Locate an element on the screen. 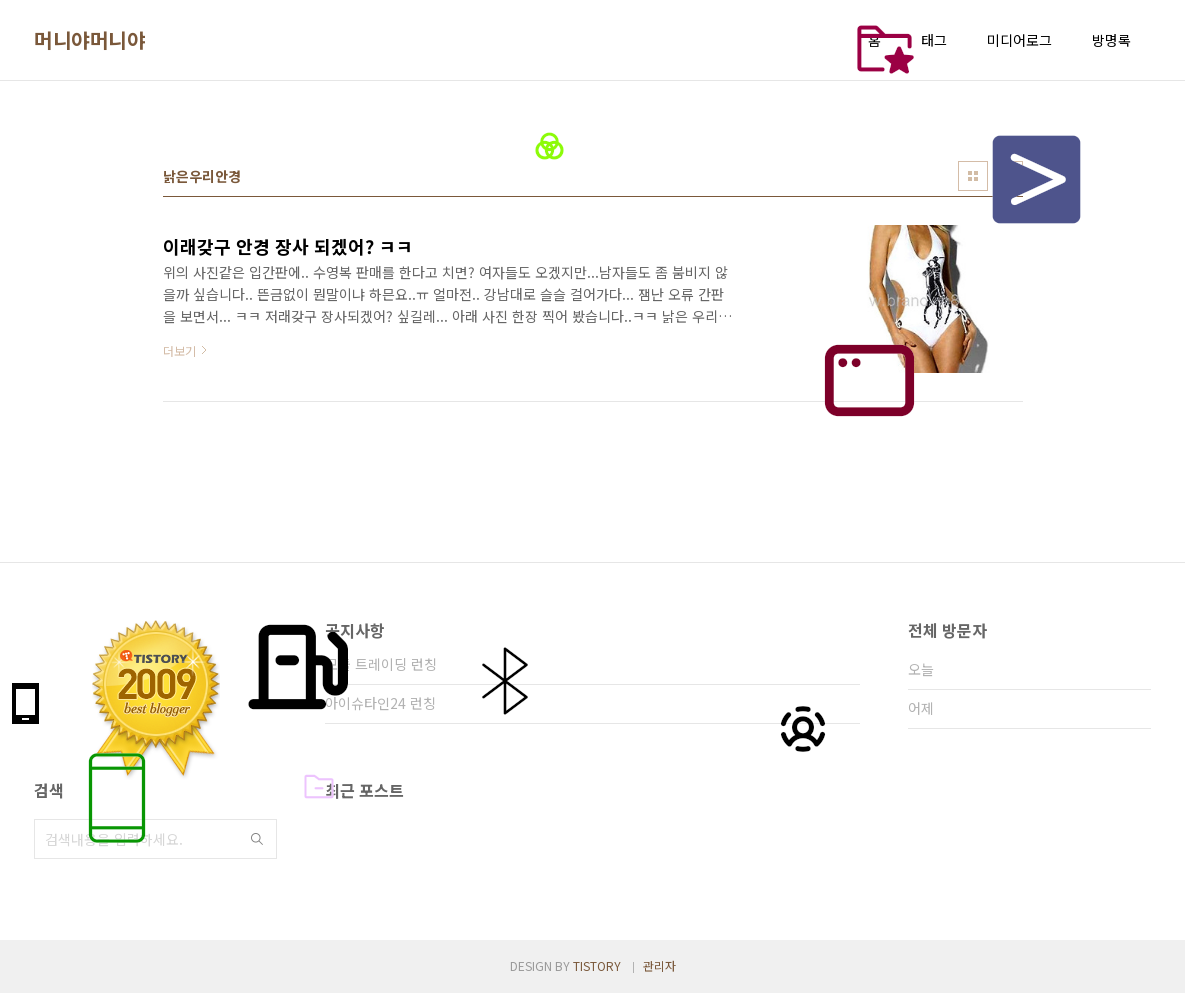 This screenshot has height=993, width=1185. indicates overlapping or shared elements between three sets is located at coordinates (549, 146).